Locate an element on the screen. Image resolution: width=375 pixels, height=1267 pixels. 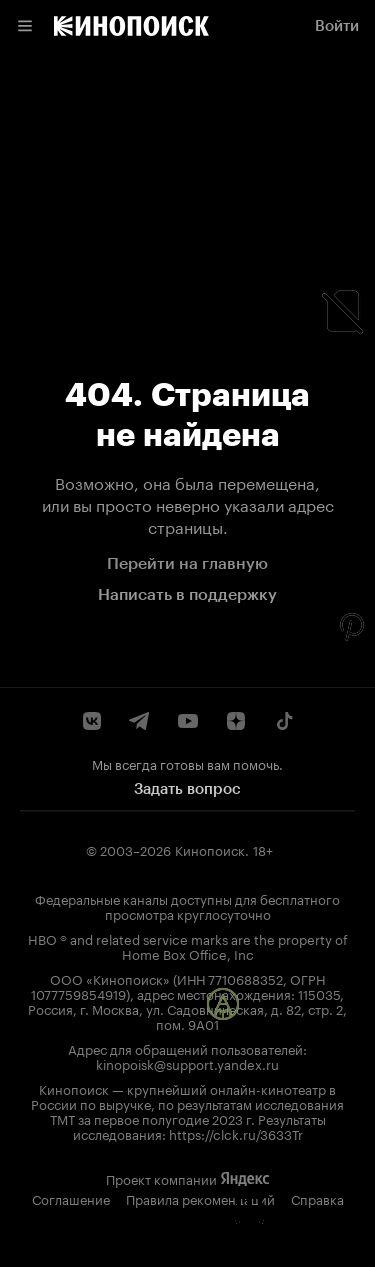
select single bed accommodation is located at coordinates (249, 1209).